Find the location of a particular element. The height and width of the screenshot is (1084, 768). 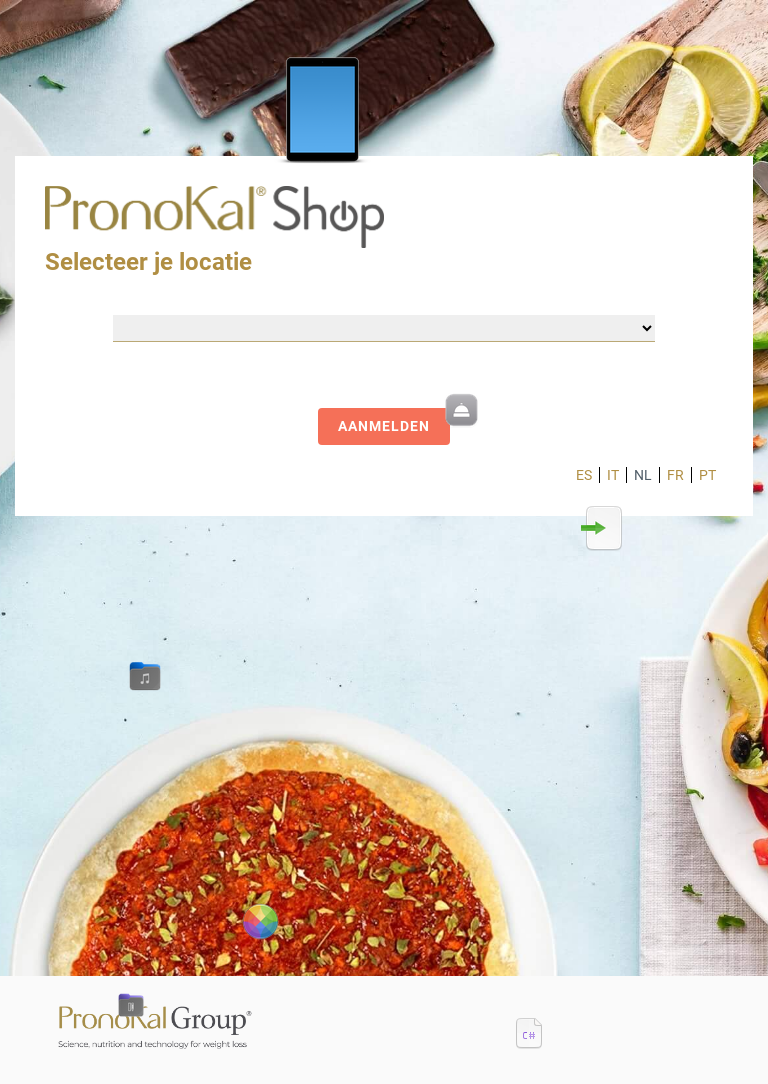

iPad device connected to this computer is located at coordinates (322, 110).